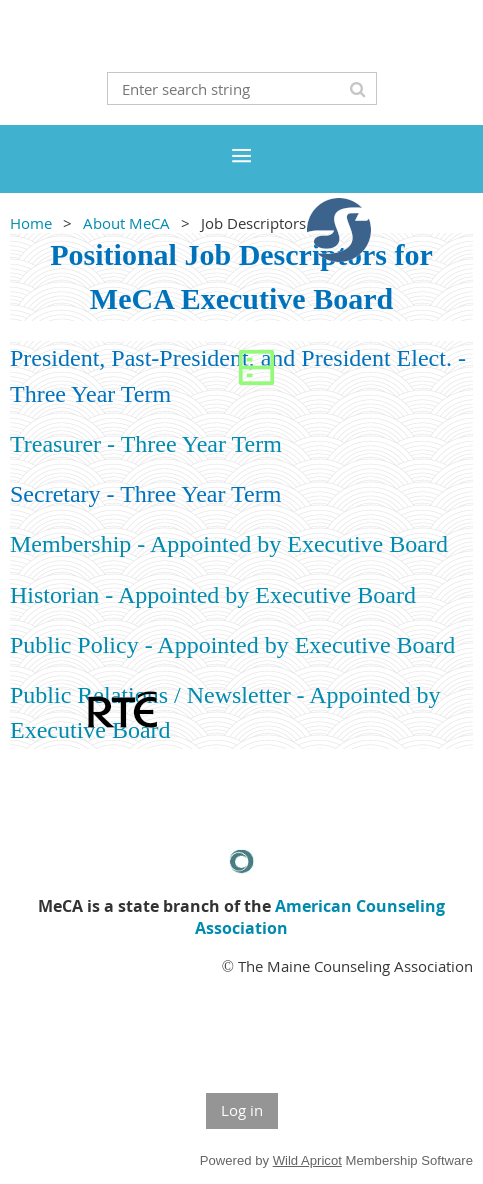 The width and height of the screenshot is (483, 1184). What do you see at coordinates (122, 709) in the screenshot?
I see `RTÉ (Raidió Teilifís Éireann) Irish public broadcaster logo` at bounding box center [122, 709].